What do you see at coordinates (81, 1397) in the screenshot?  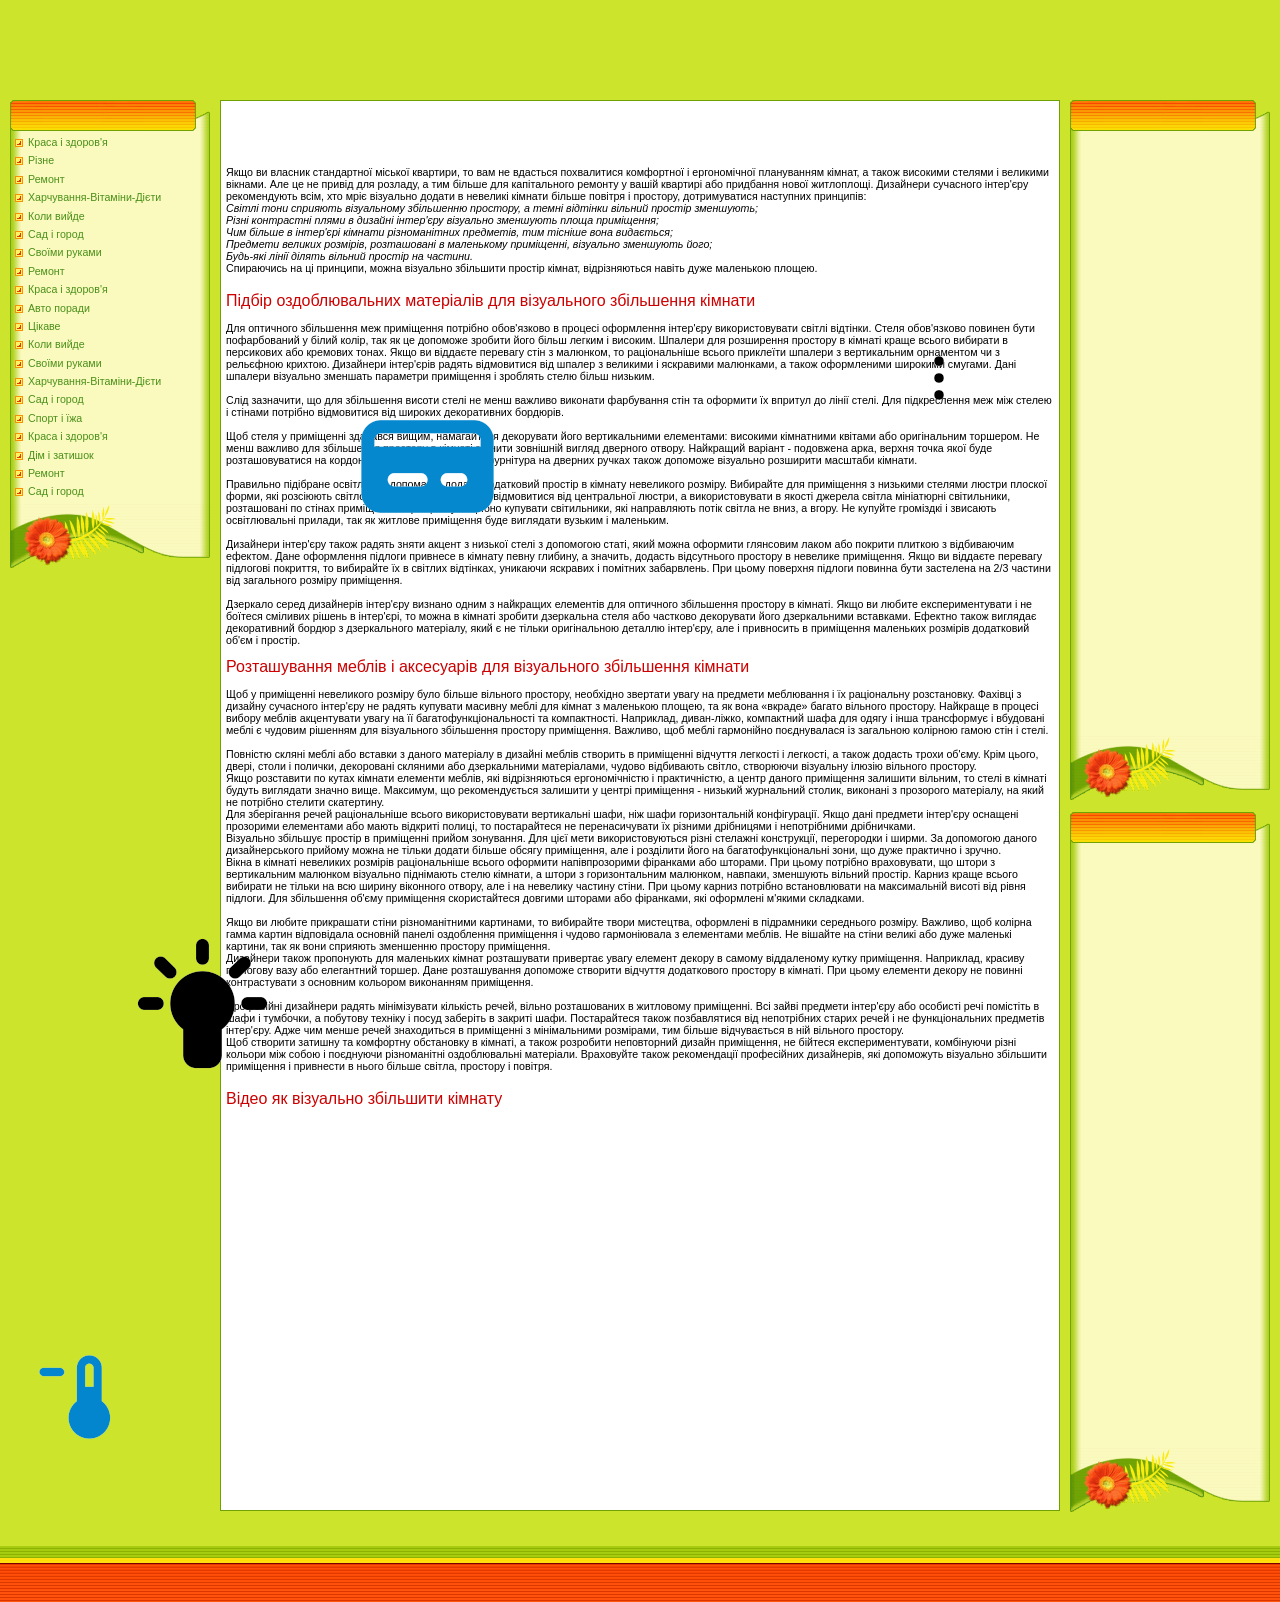 I see `decrease temperature setting` at bounding box center [81, 1397].